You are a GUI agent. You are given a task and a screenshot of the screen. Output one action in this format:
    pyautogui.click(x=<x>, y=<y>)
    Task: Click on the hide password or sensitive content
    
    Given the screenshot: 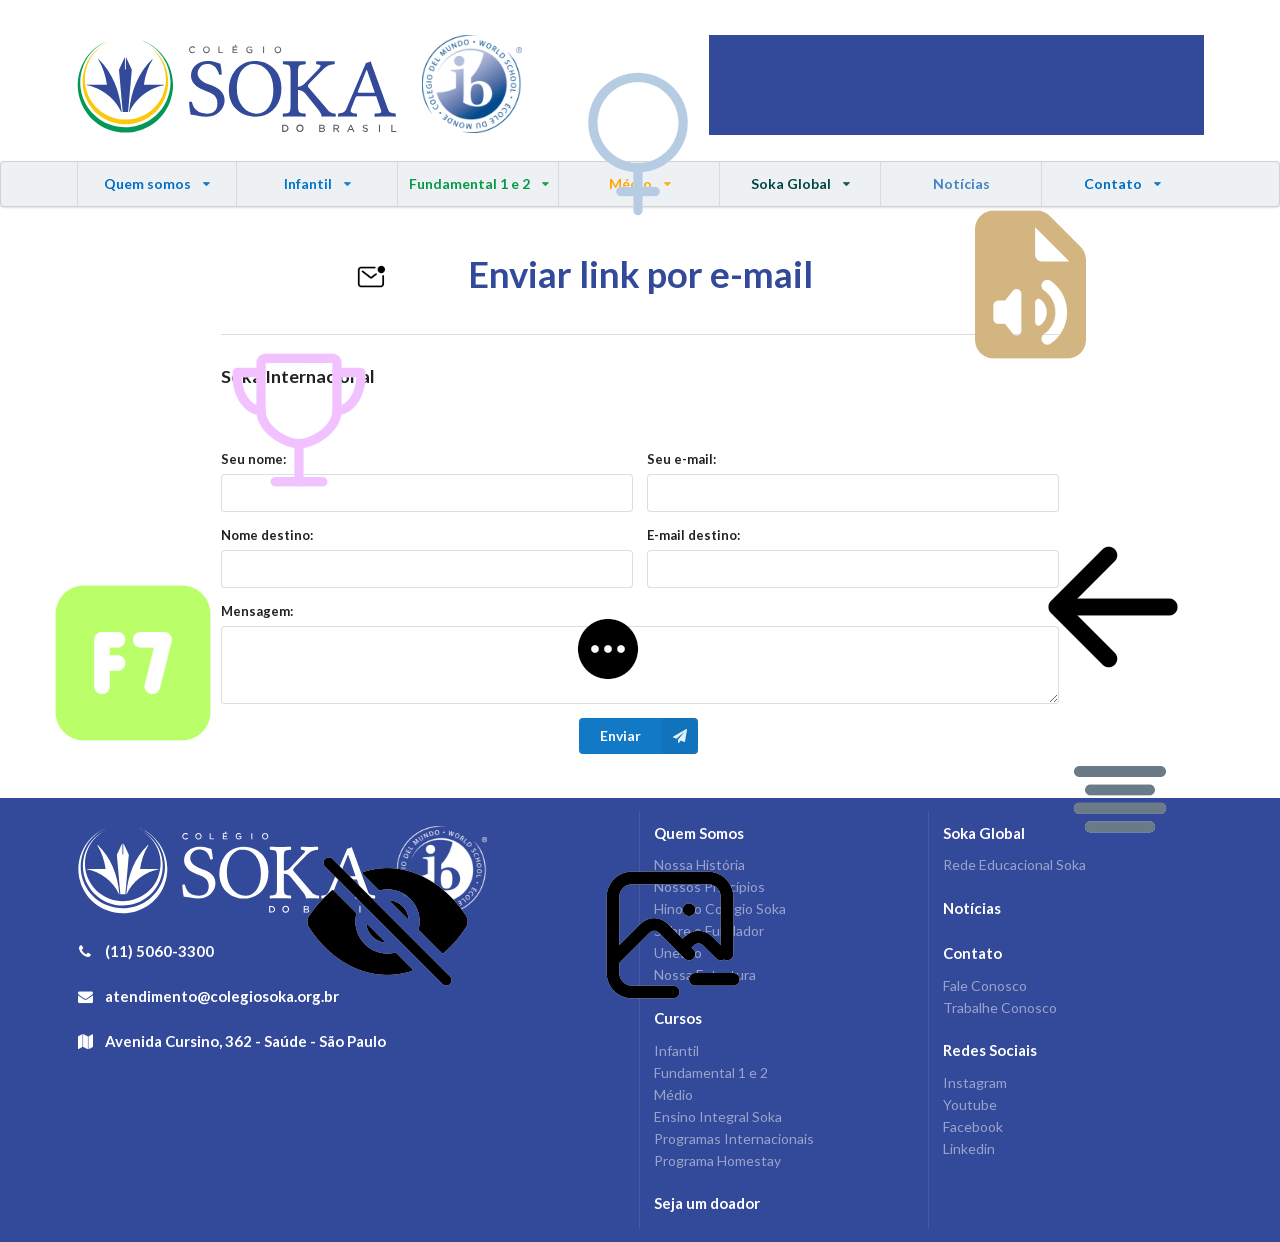 What is the action you would take?
    pyautogui.click(x=387, y=921)
    